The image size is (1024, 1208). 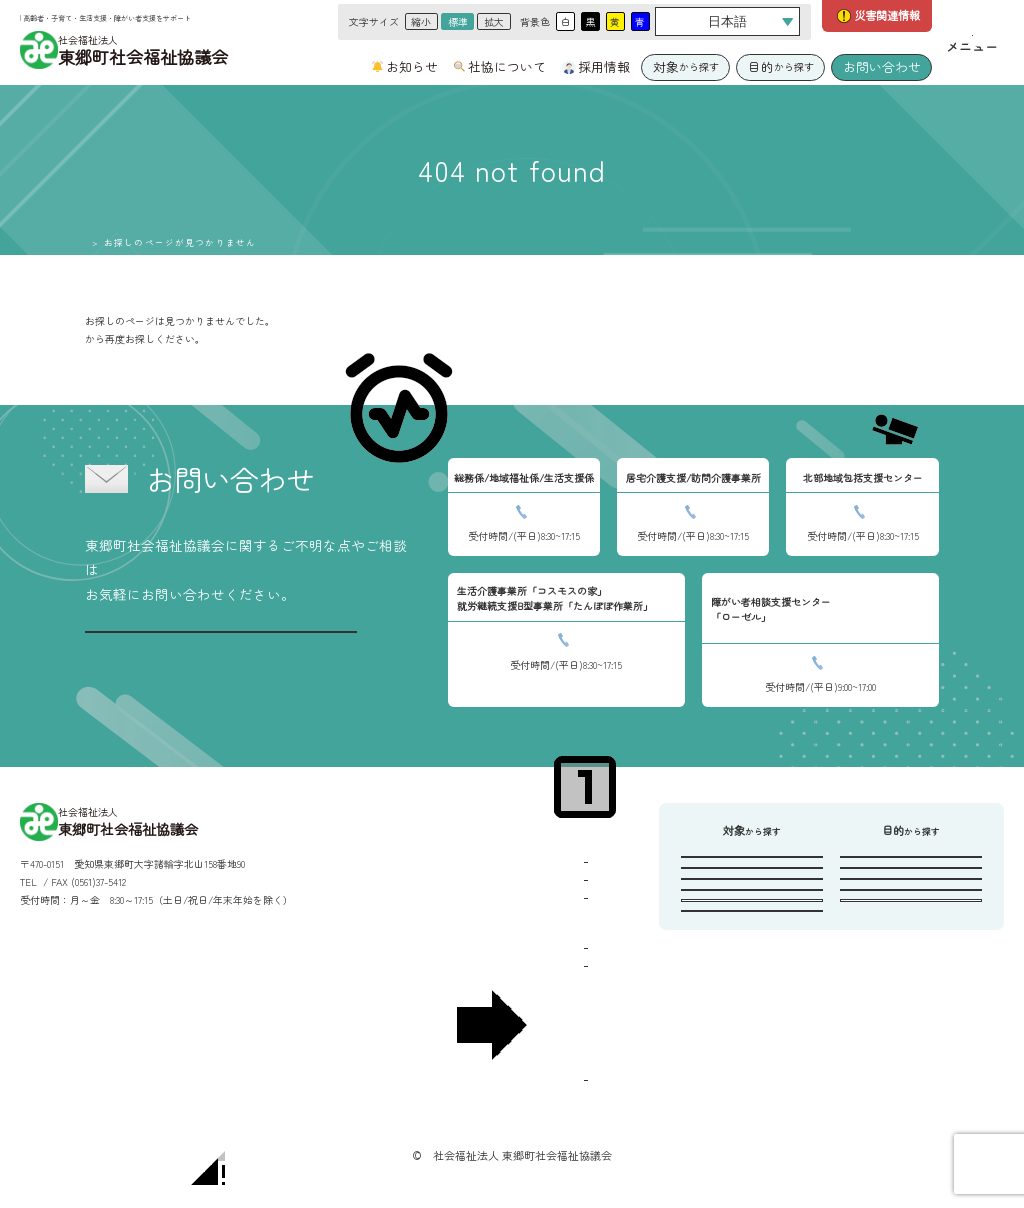 What do you see at coordinates (208, 1168) in the screenshot?
I see `indicates cellular signal with no internet connection` at bounding box center [208, 1168].